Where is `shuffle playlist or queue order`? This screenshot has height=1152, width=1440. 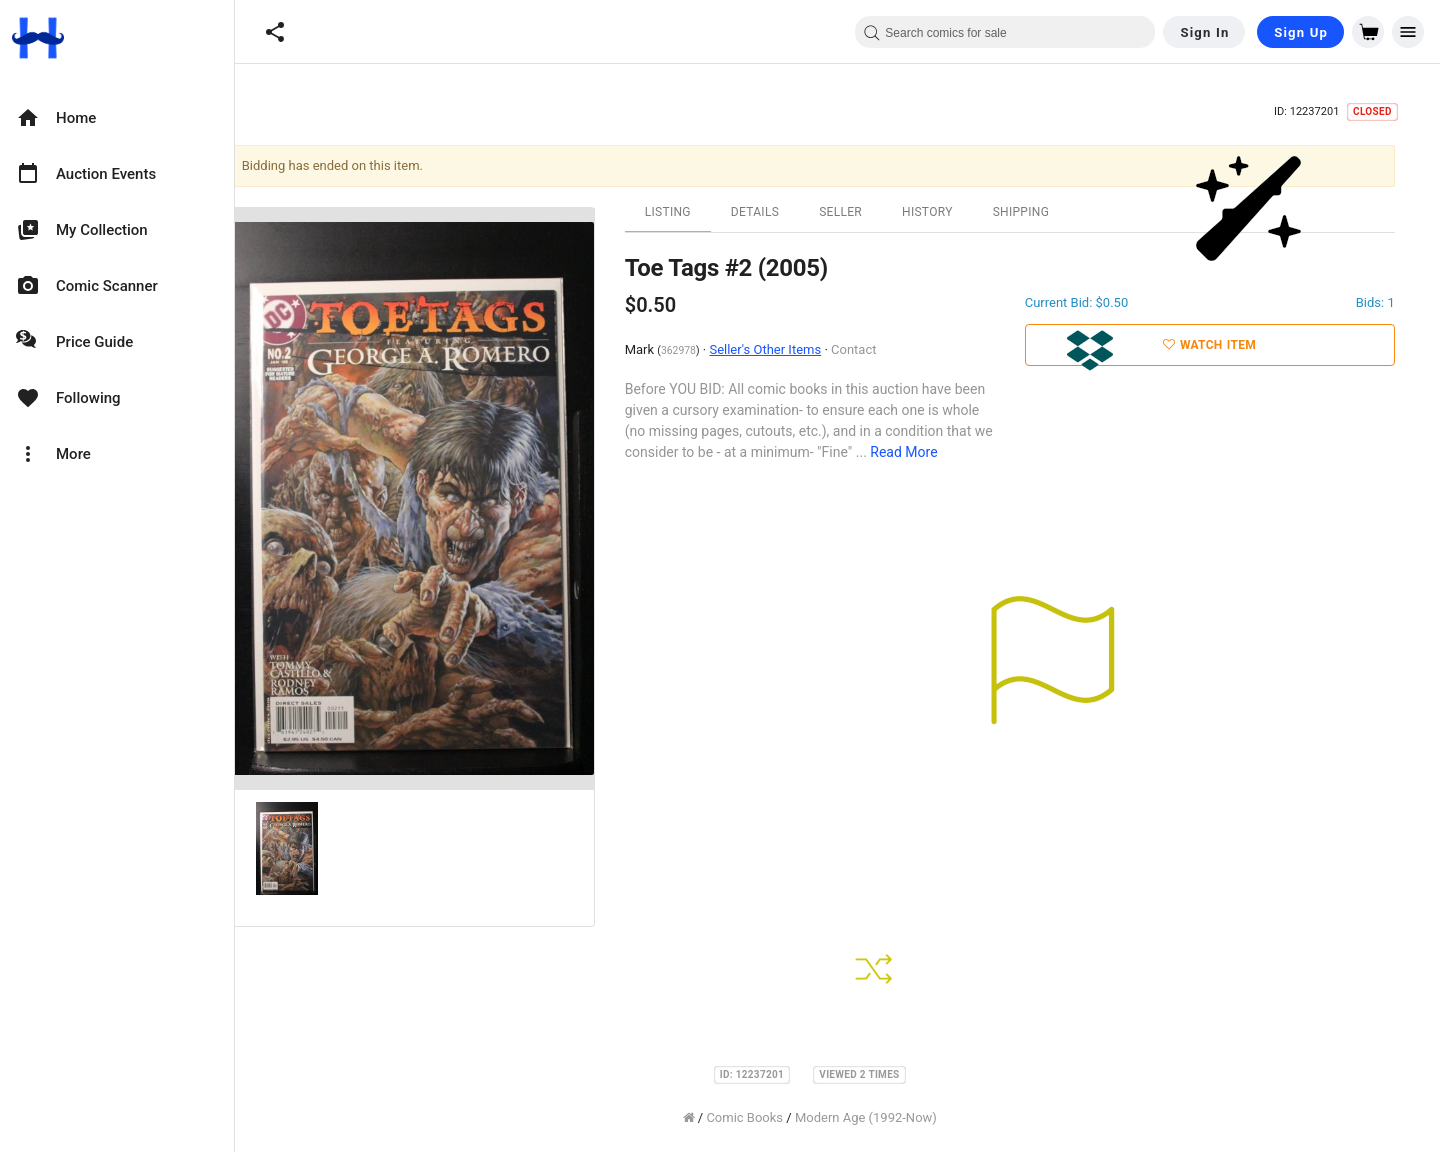 shuffle playlist or queue order is located at coordinates (873, 969).